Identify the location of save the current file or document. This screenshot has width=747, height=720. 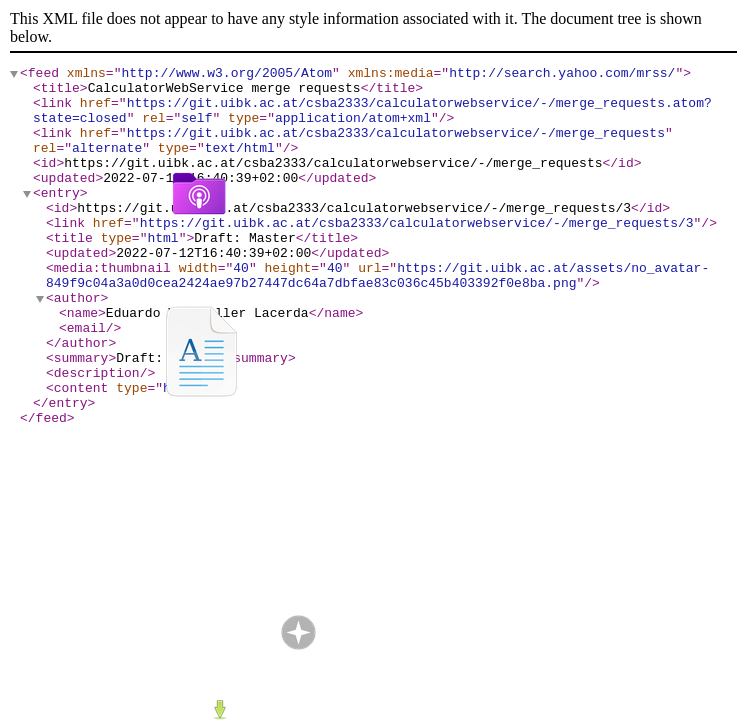
(220, 710).